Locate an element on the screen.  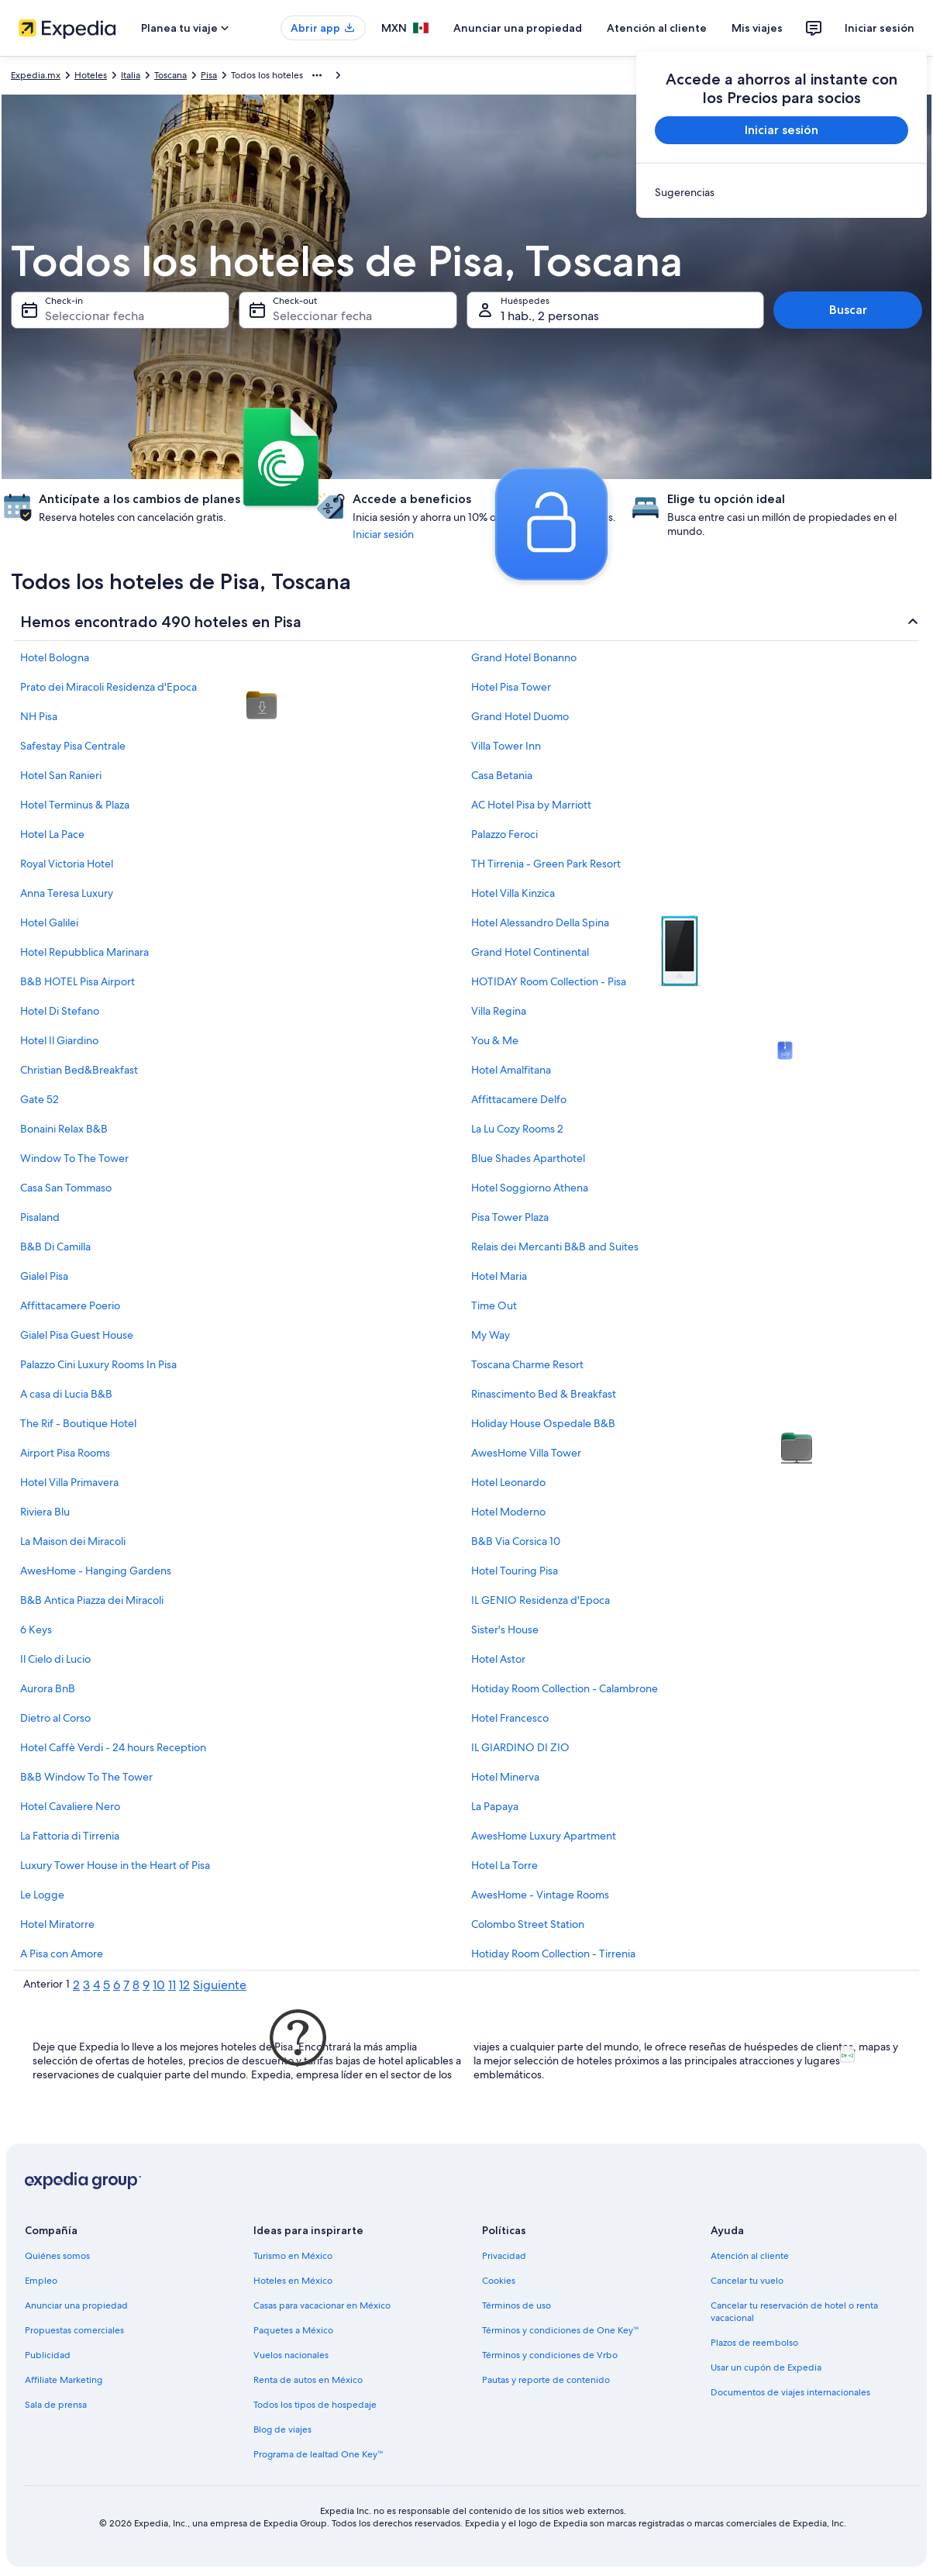
access a remote or network folder is located at coordinates (797, 1448).